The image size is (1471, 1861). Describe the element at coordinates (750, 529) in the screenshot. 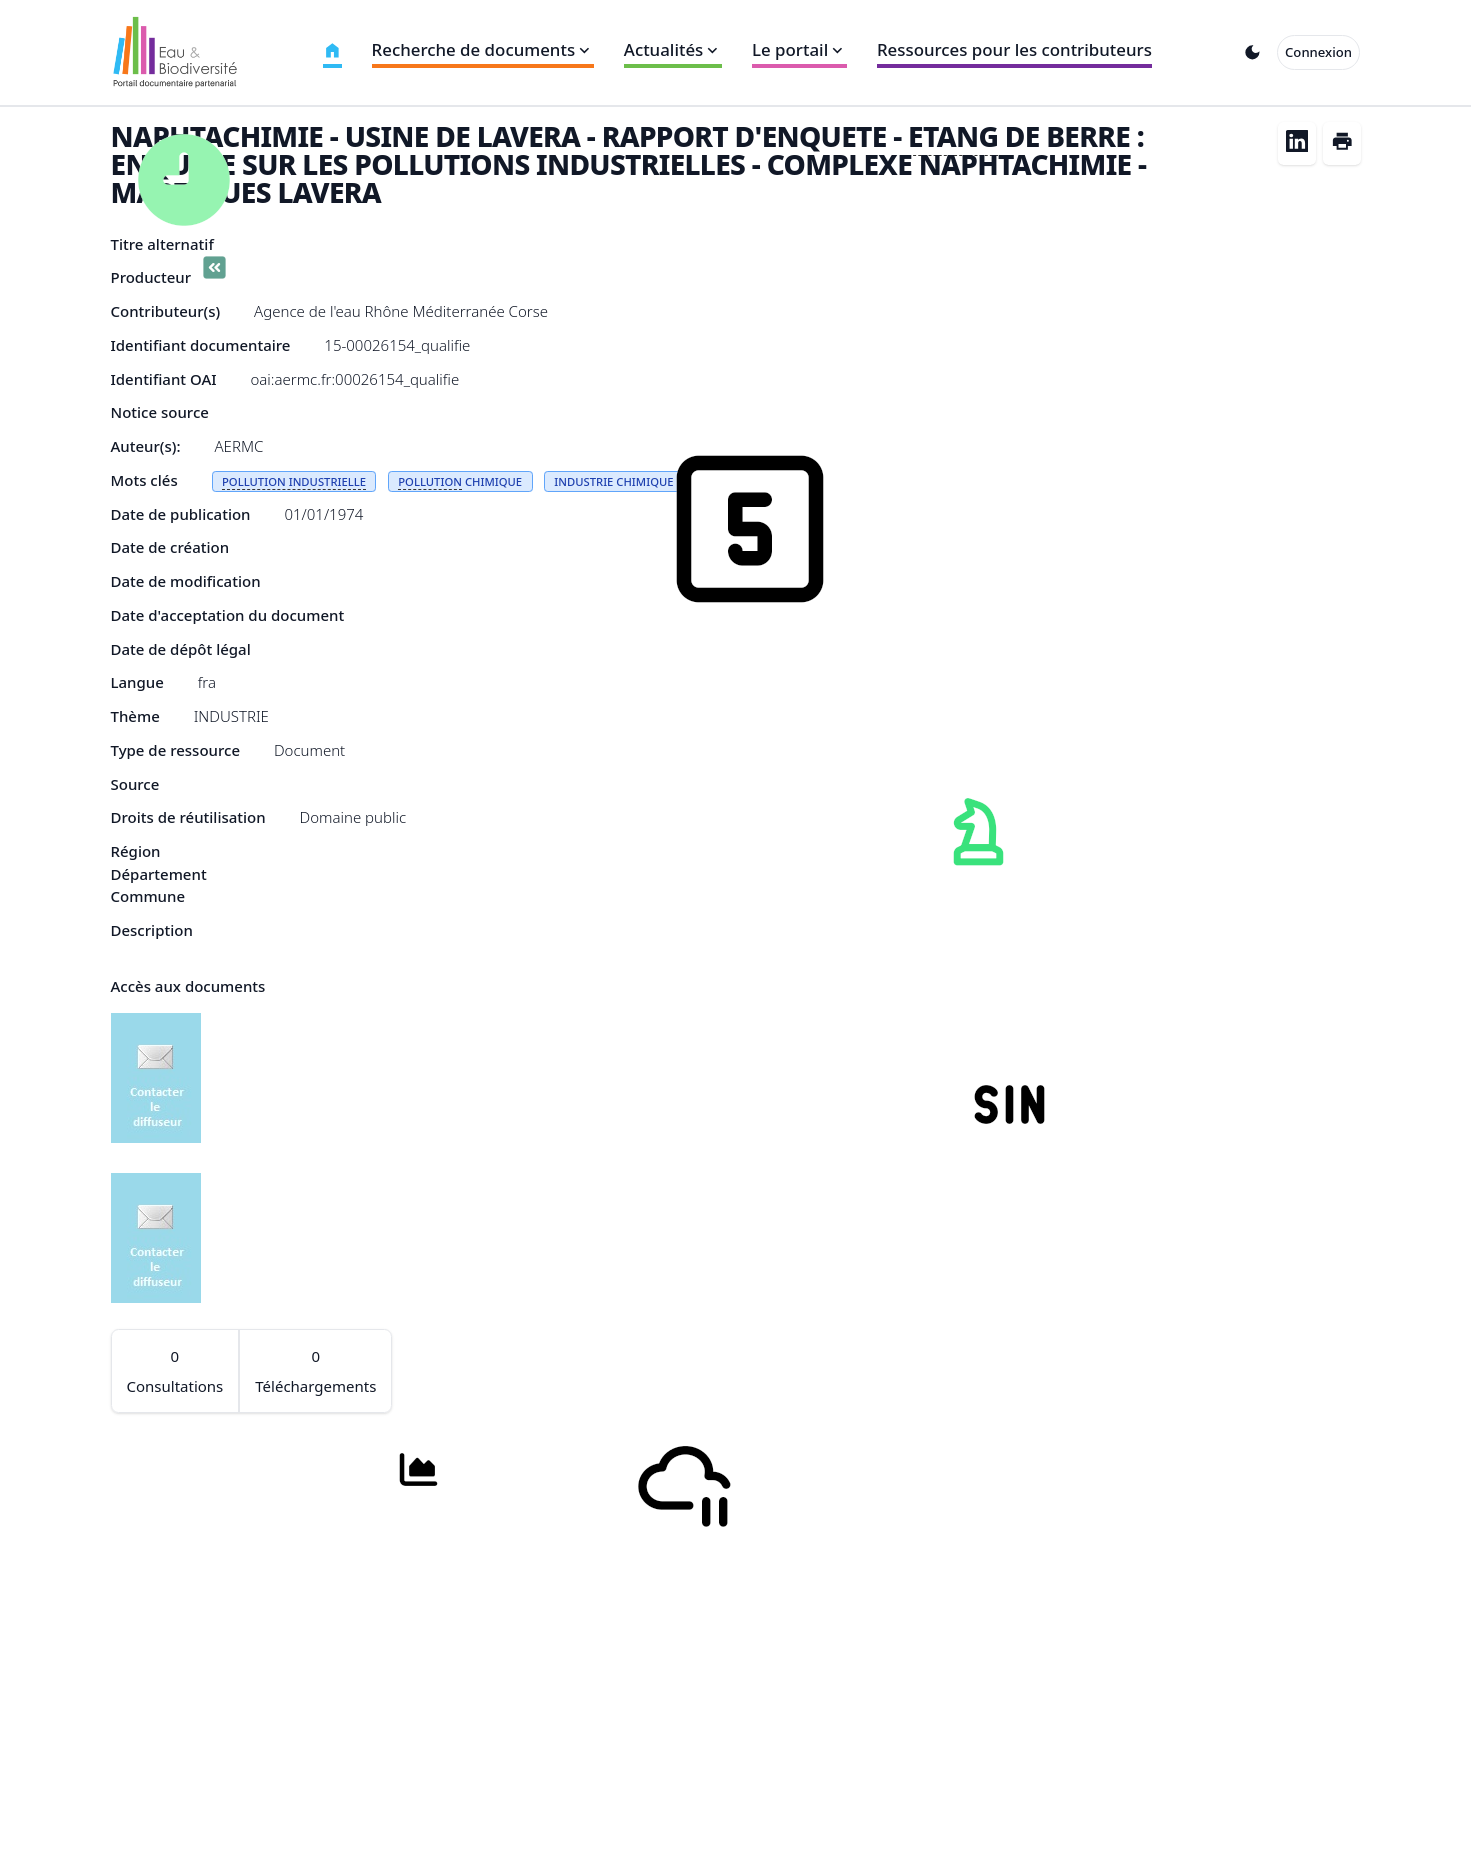

I see `select or navigate to item number 5` at that location.